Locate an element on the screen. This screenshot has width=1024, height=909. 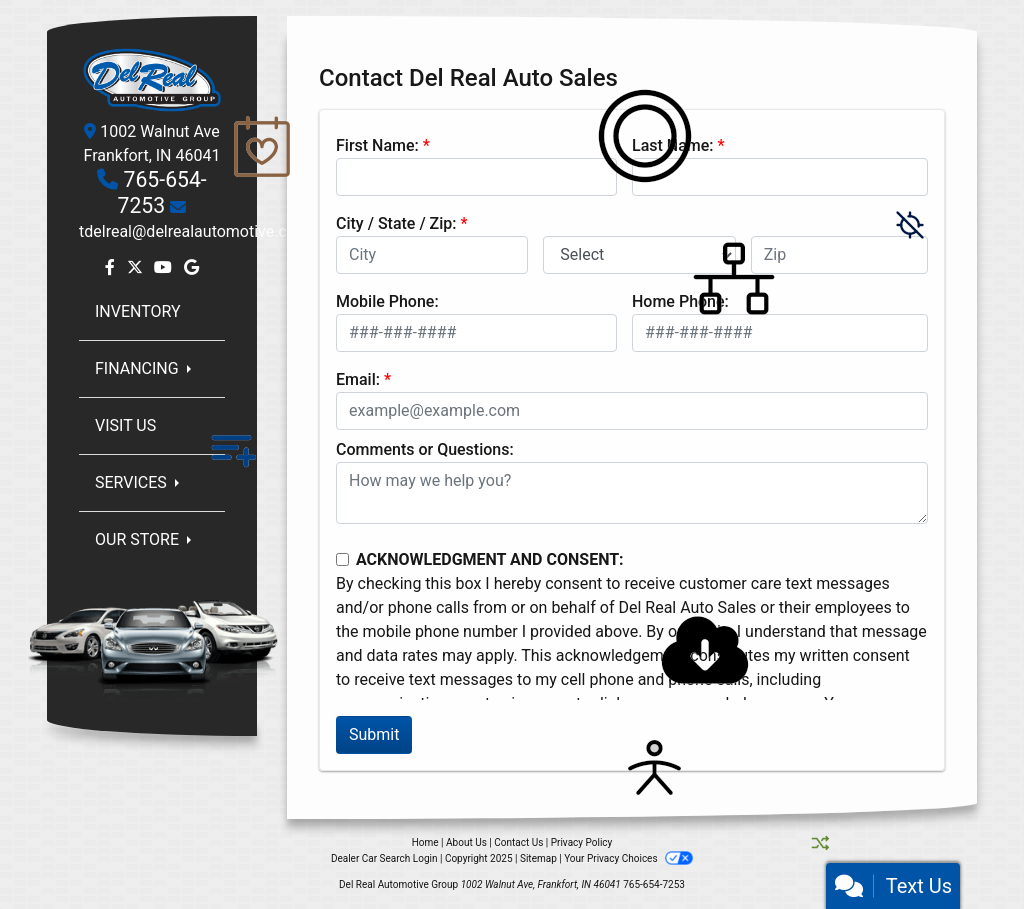
view favorite or loved events is located at coordinates (262, 149).